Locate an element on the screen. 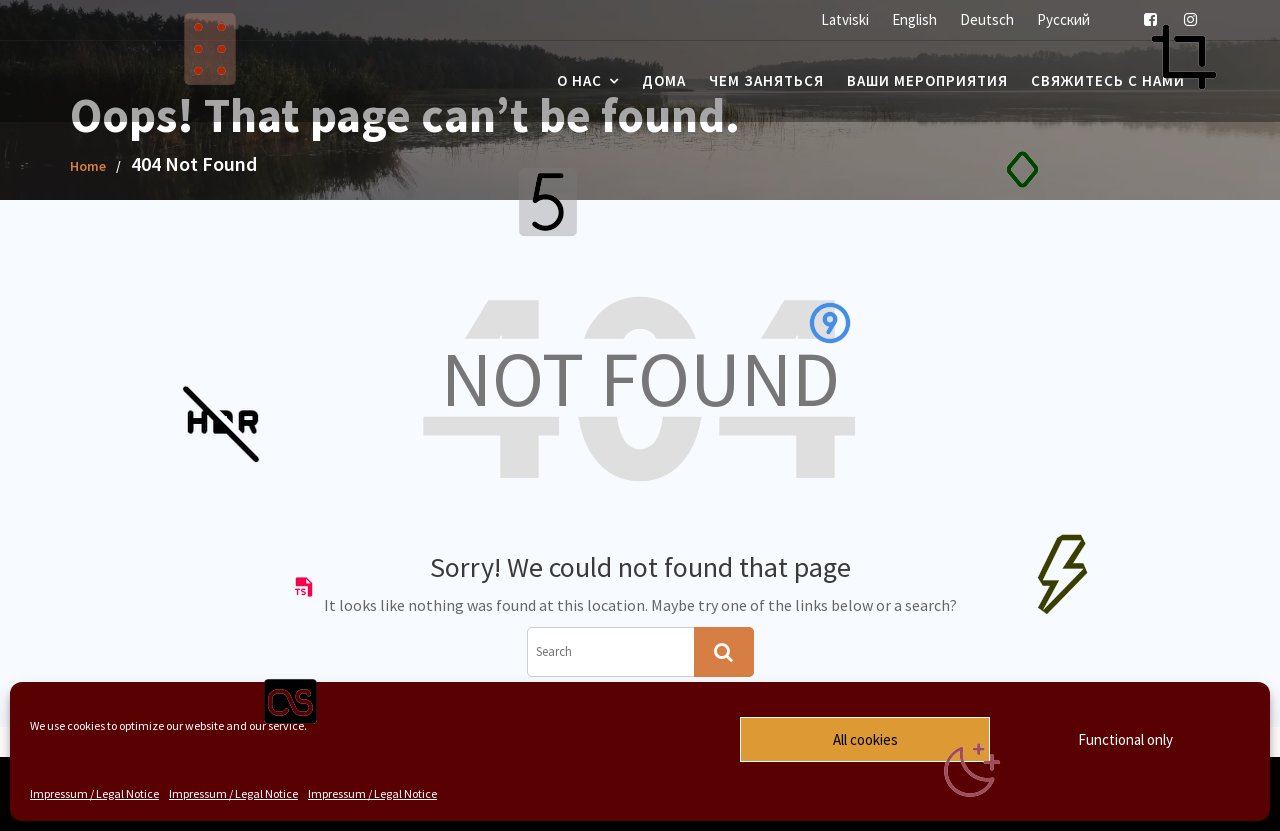 The width and height of the screenshot is (1280, 831). toggle dark mode or night theme is located at coordinates (970, 771).